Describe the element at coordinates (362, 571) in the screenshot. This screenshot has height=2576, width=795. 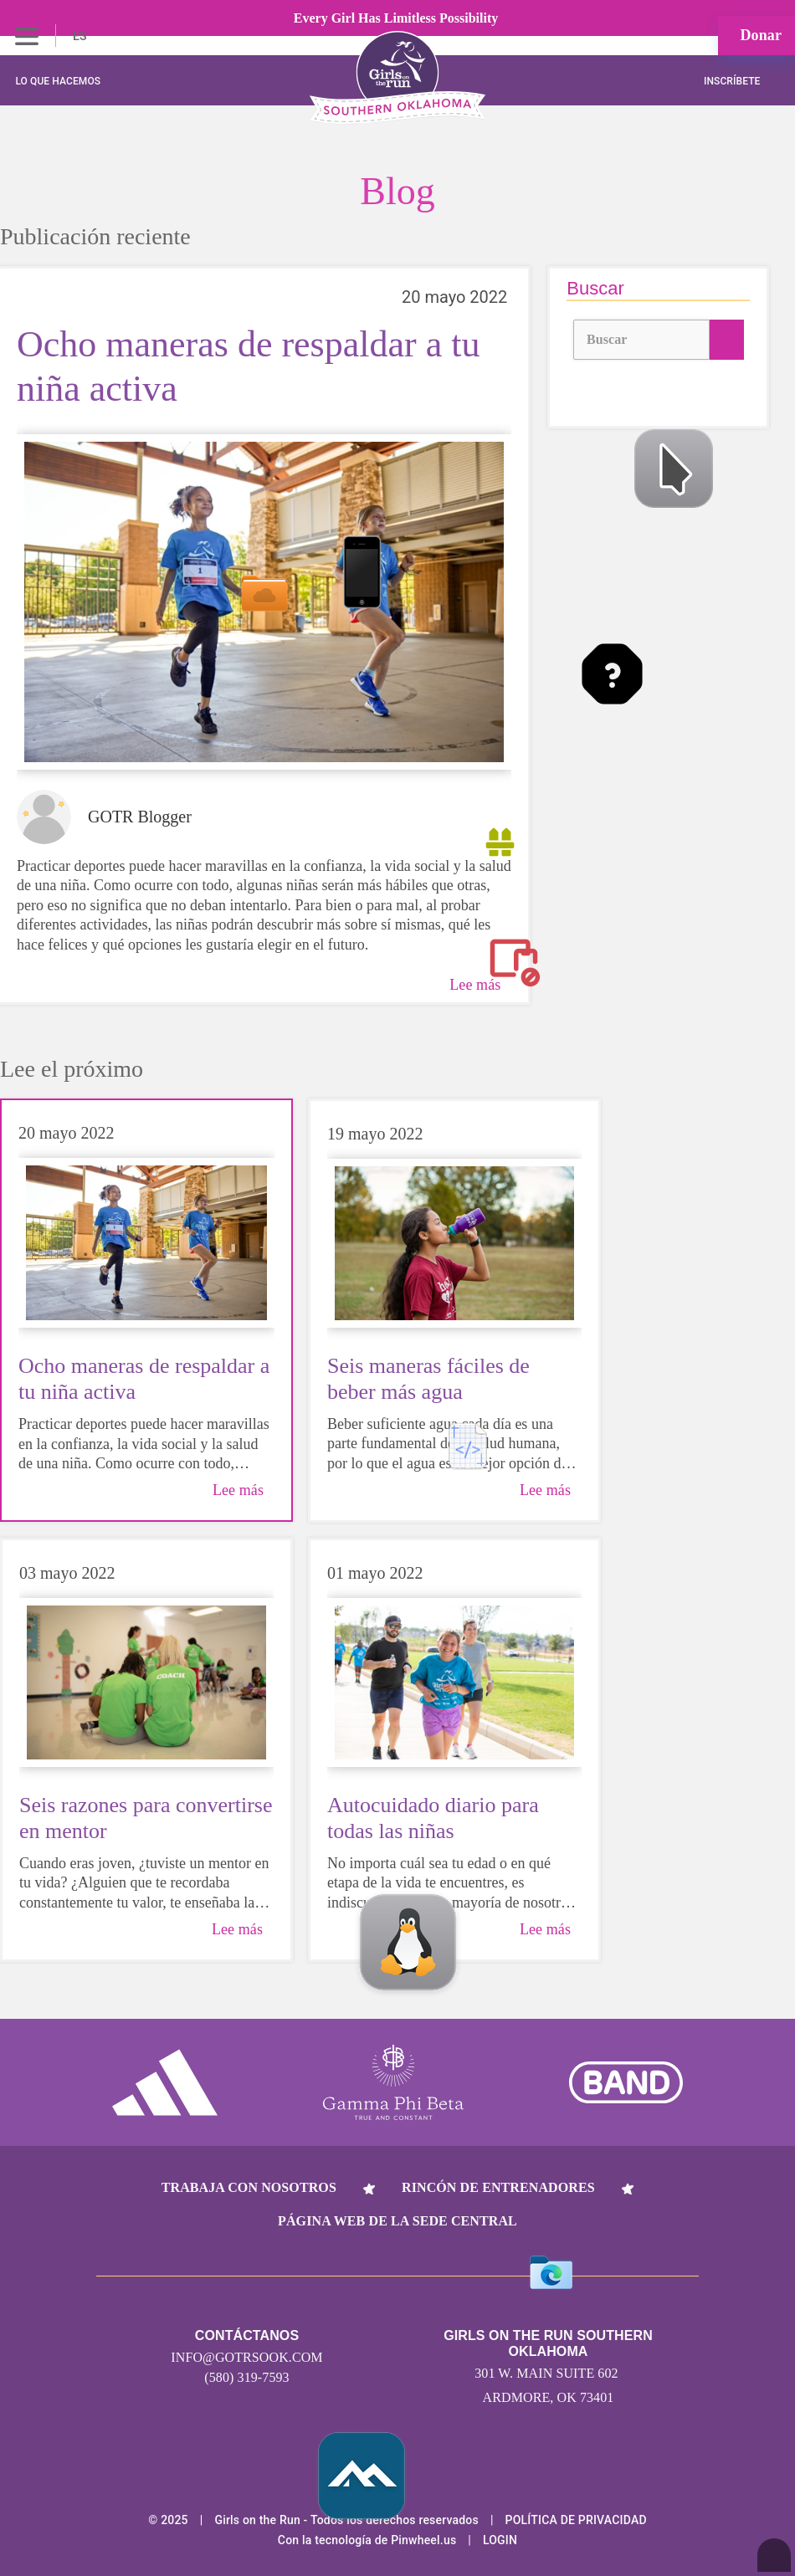
I see `iPhone device icon` at that location.